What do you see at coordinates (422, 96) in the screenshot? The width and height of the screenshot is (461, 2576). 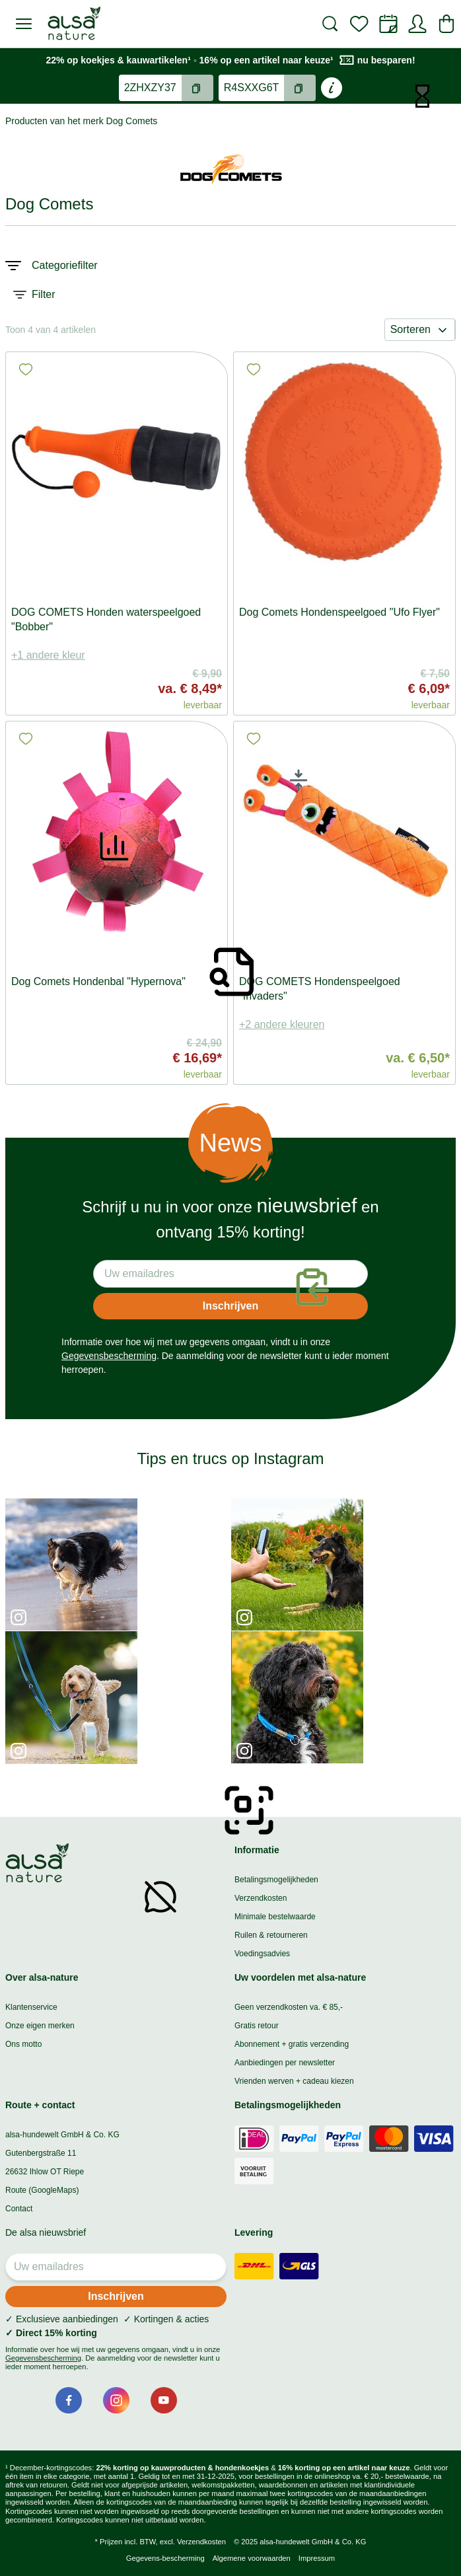 I see `indicates time remaining or process starting` at bounding box center [422, 96].